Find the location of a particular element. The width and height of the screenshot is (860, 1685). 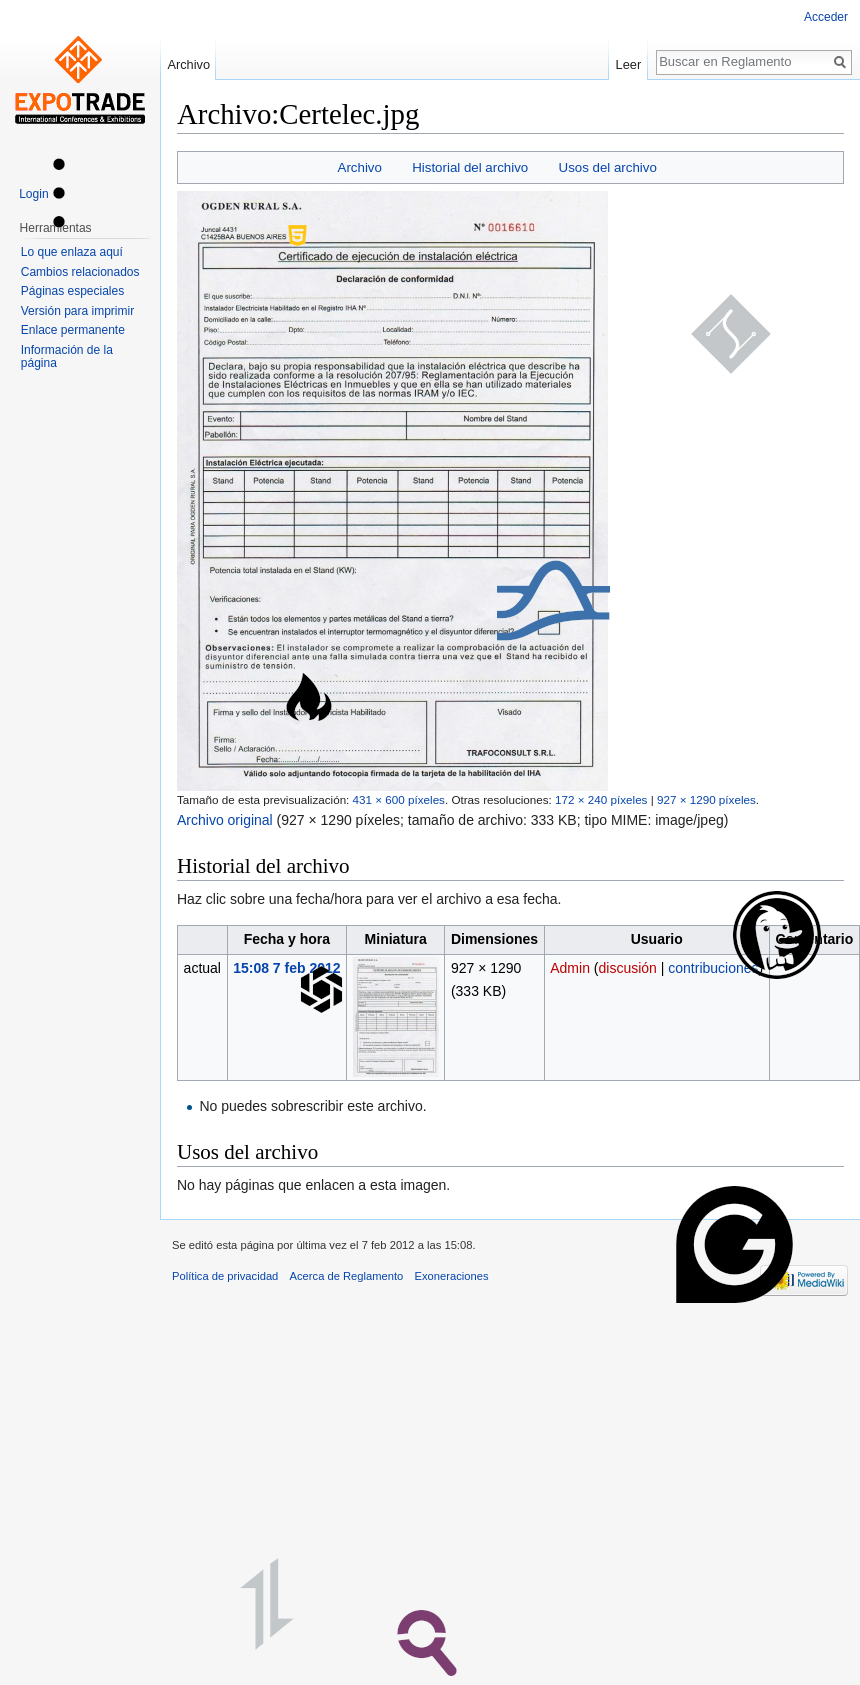

fireship brand logo is located at coordinates (309, 697).